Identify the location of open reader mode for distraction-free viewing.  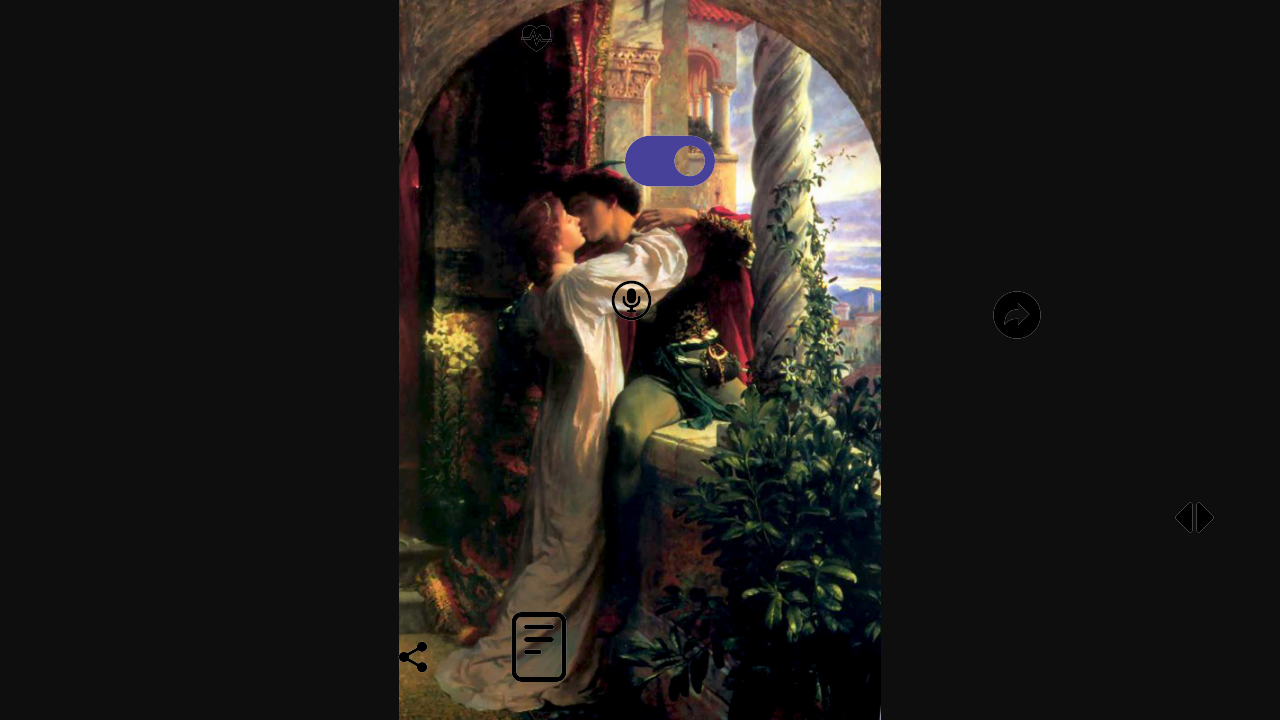
(539, 647).